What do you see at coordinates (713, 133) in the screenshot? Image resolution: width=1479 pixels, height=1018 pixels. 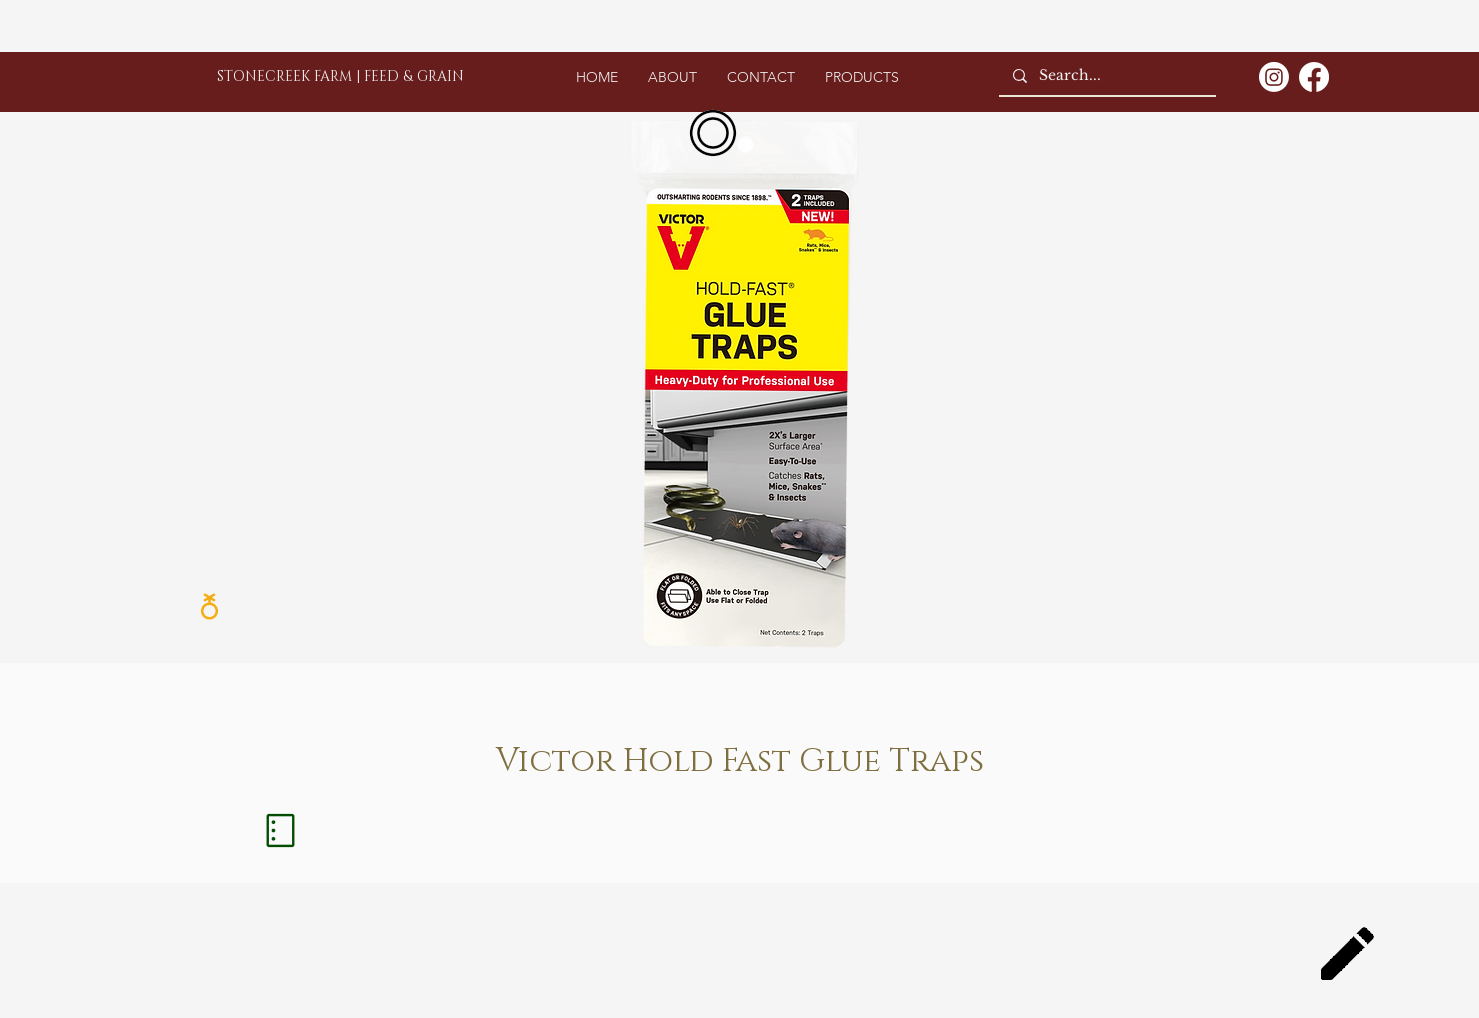 I see `start recording audio or video` at bounding box center [713, 133].